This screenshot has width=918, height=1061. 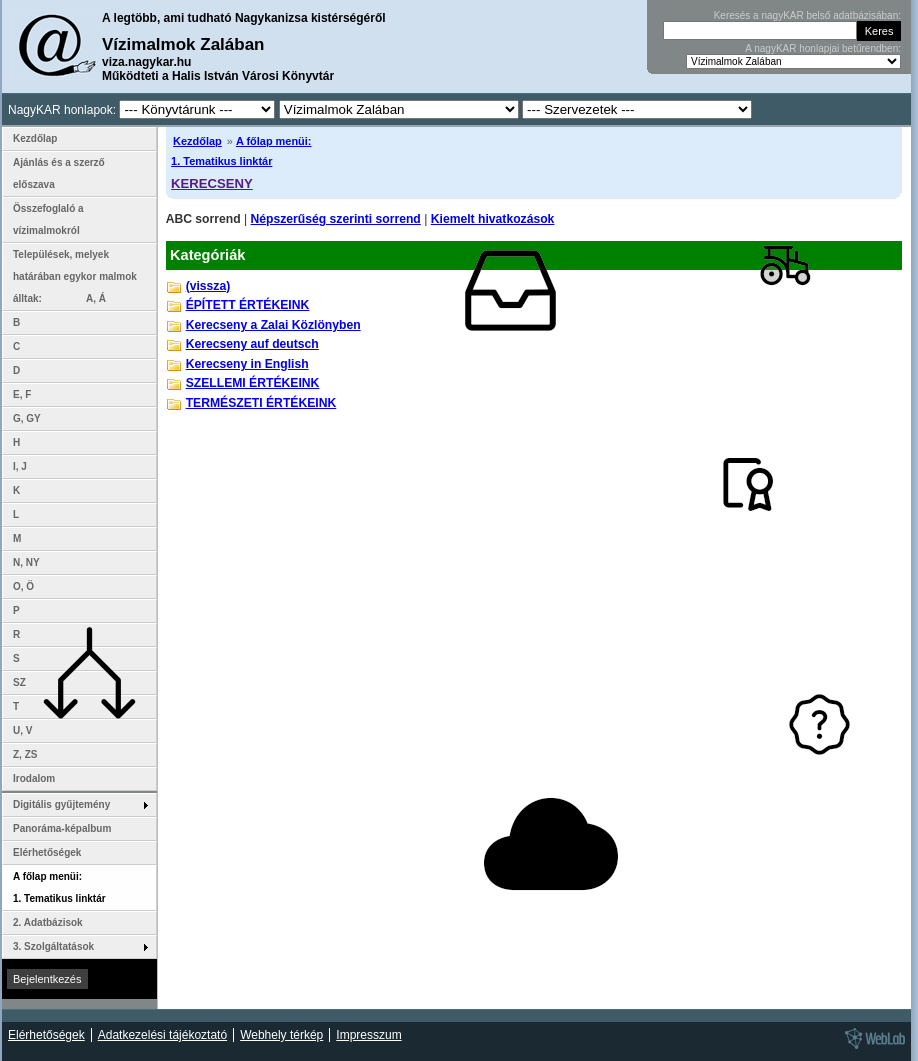 I want to click on view certified or licensed file, so click(x=746, y=484).